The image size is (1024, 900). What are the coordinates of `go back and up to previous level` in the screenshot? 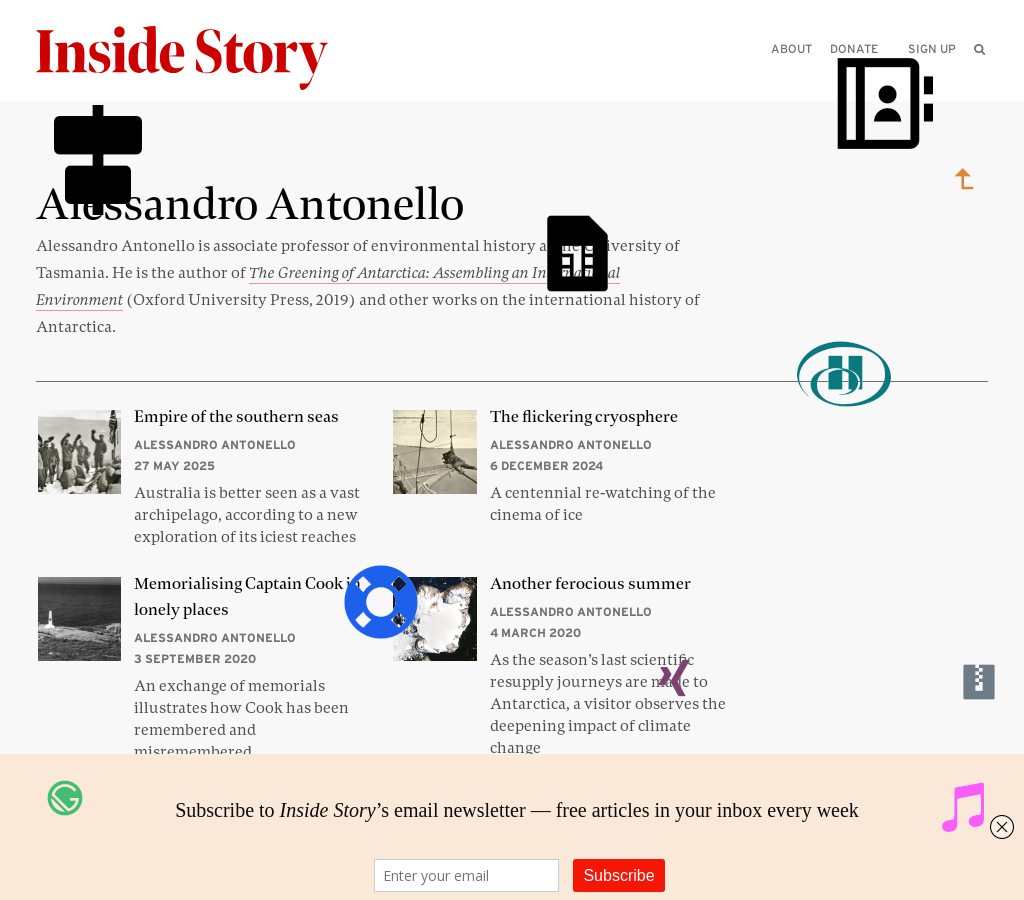 It's located at (964, 180).